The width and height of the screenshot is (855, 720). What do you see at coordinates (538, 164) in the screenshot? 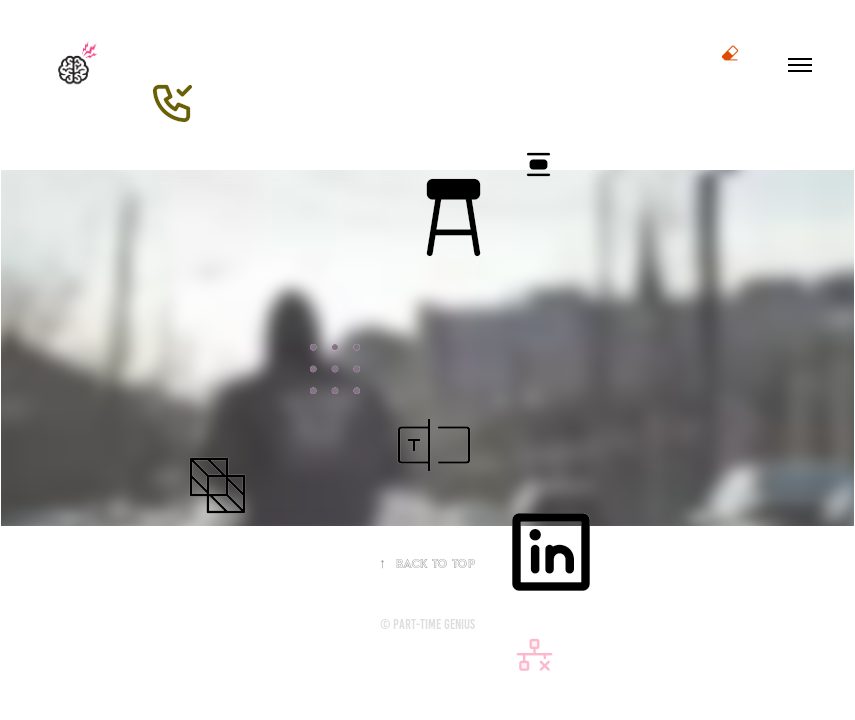
I see `distribute layers horizontally with equal spacing` at bounding box center [538, 164].